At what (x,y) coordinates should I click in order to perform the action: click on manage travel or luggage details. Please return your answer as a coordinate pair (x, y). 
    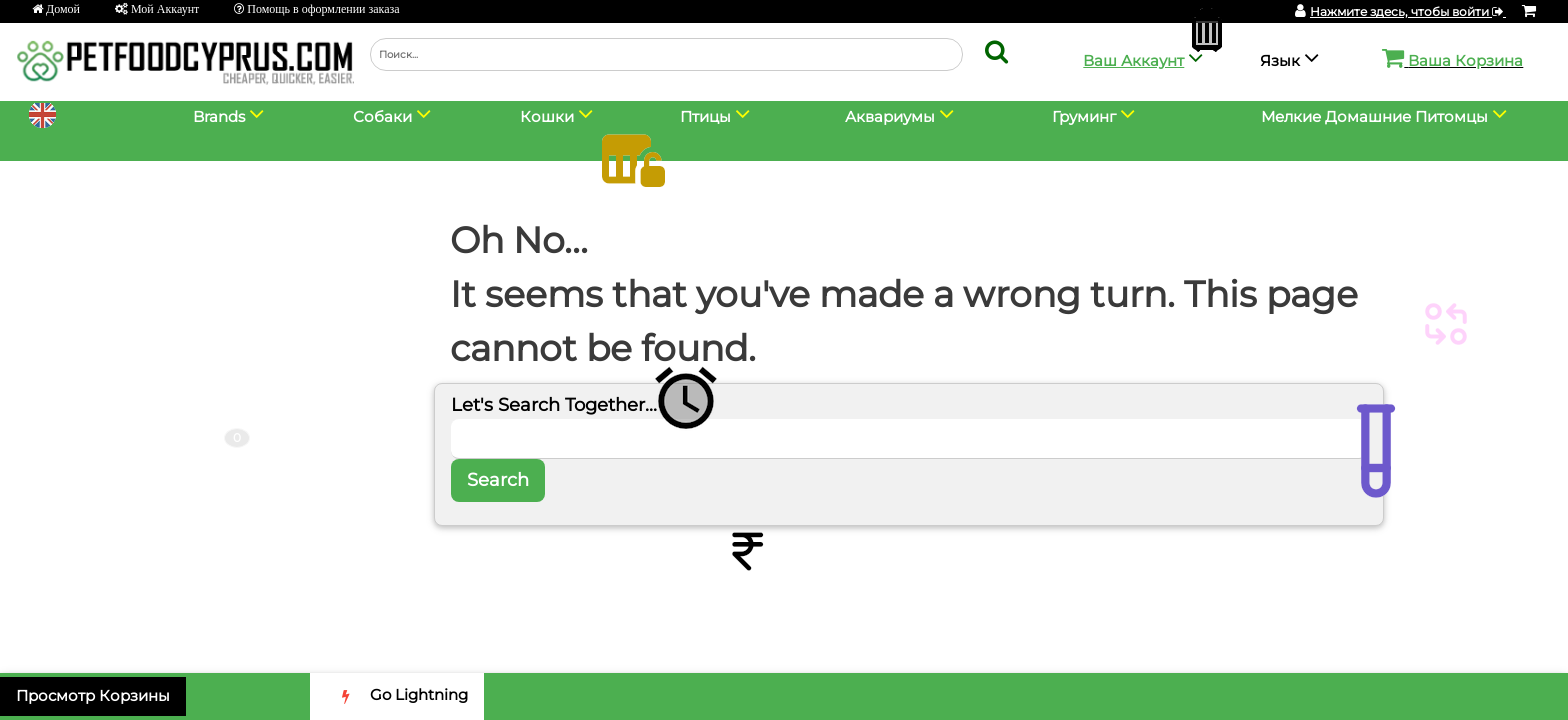
    Looking at the image, I should click on (1207, 30).